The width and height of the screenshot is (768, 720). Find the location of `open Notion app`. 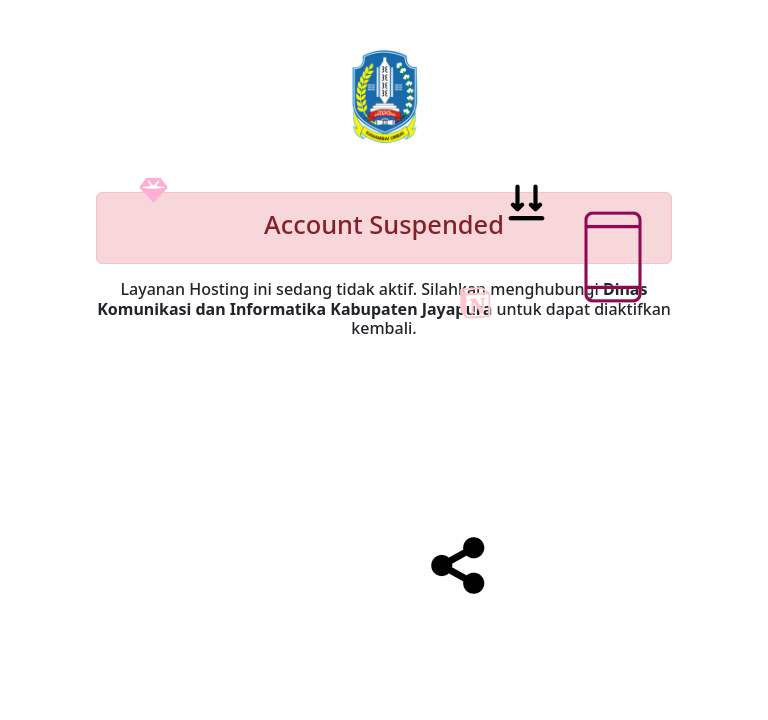

open Notion app is located at coordinates (476, 303).